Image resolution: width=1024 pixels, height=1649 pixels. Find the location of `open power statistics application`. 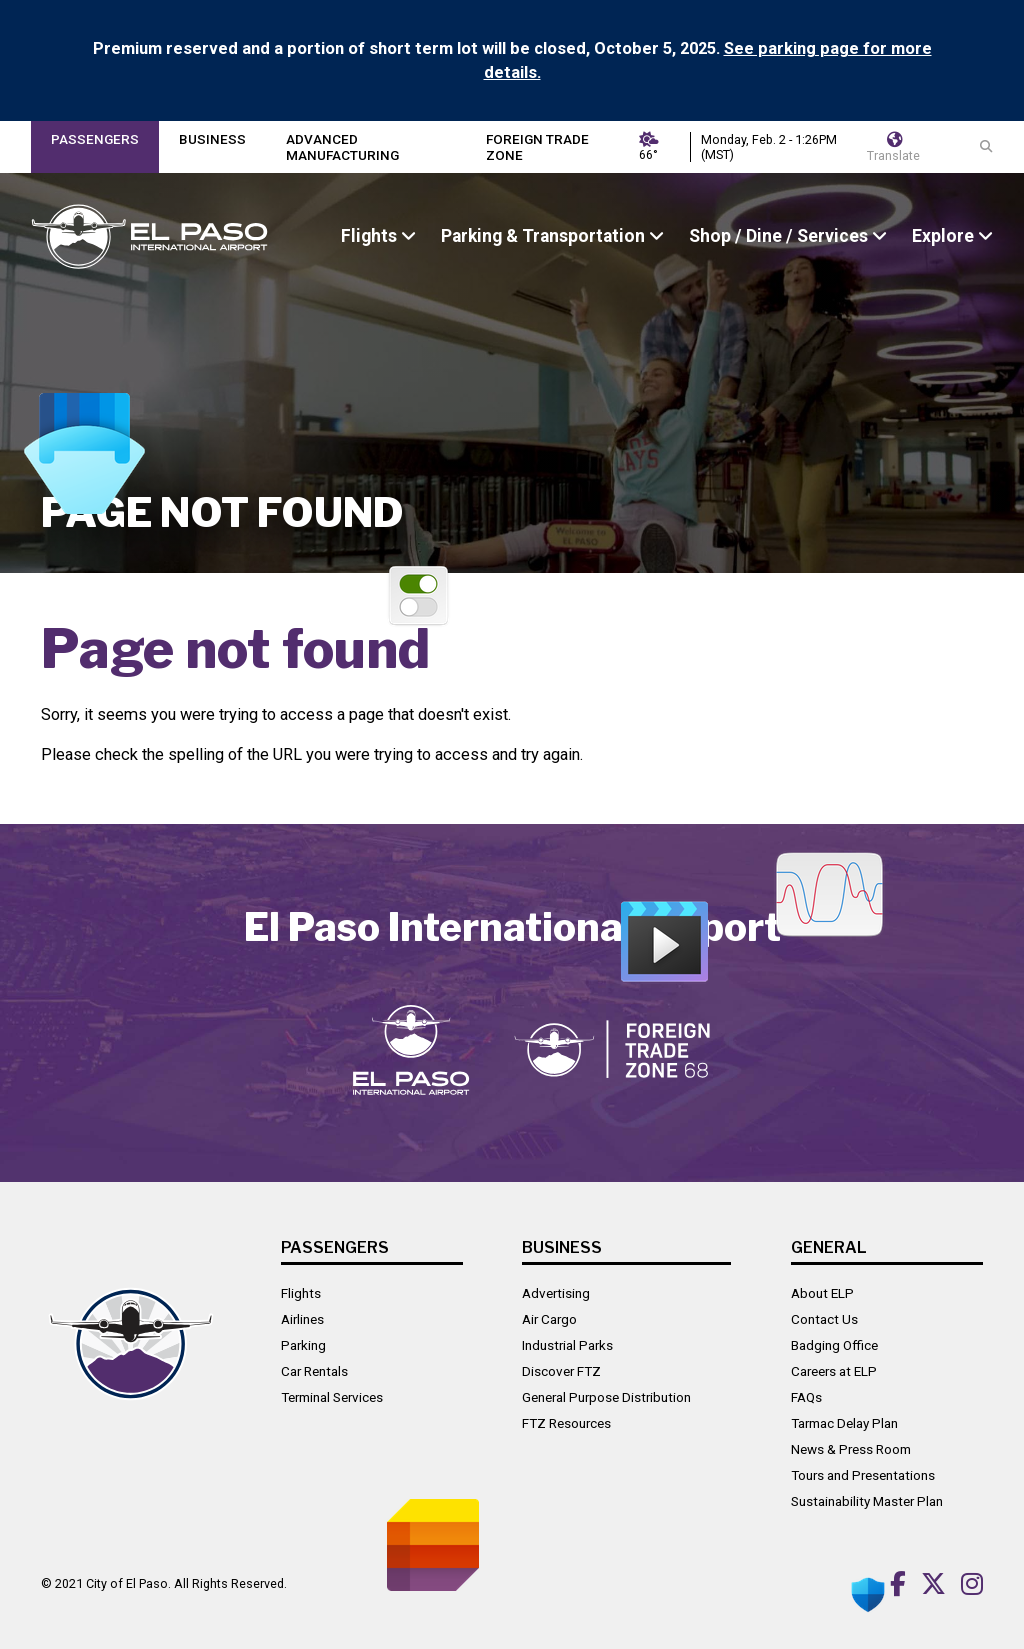

open power statistics application is located at coordinates (829, 894).